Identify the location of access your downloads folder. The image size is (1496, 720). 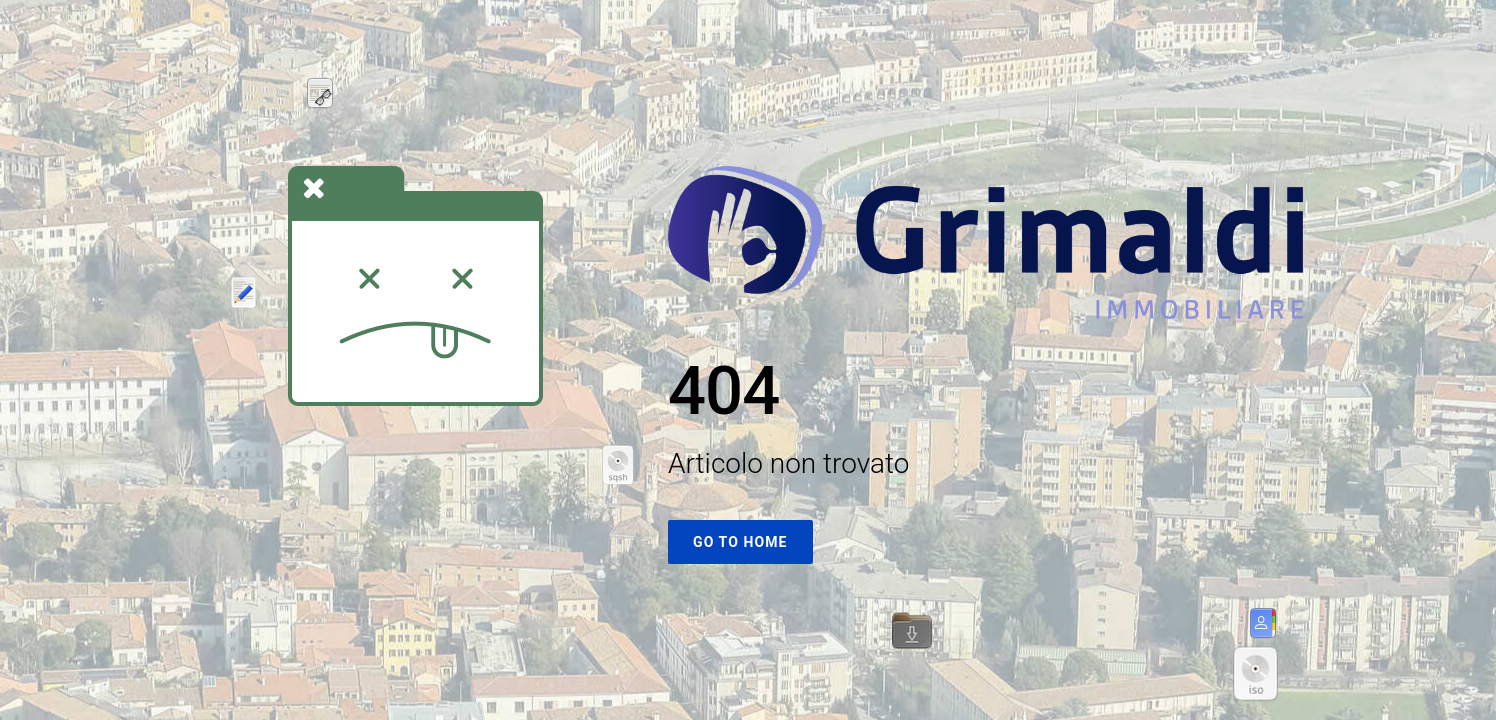
(912, 630).